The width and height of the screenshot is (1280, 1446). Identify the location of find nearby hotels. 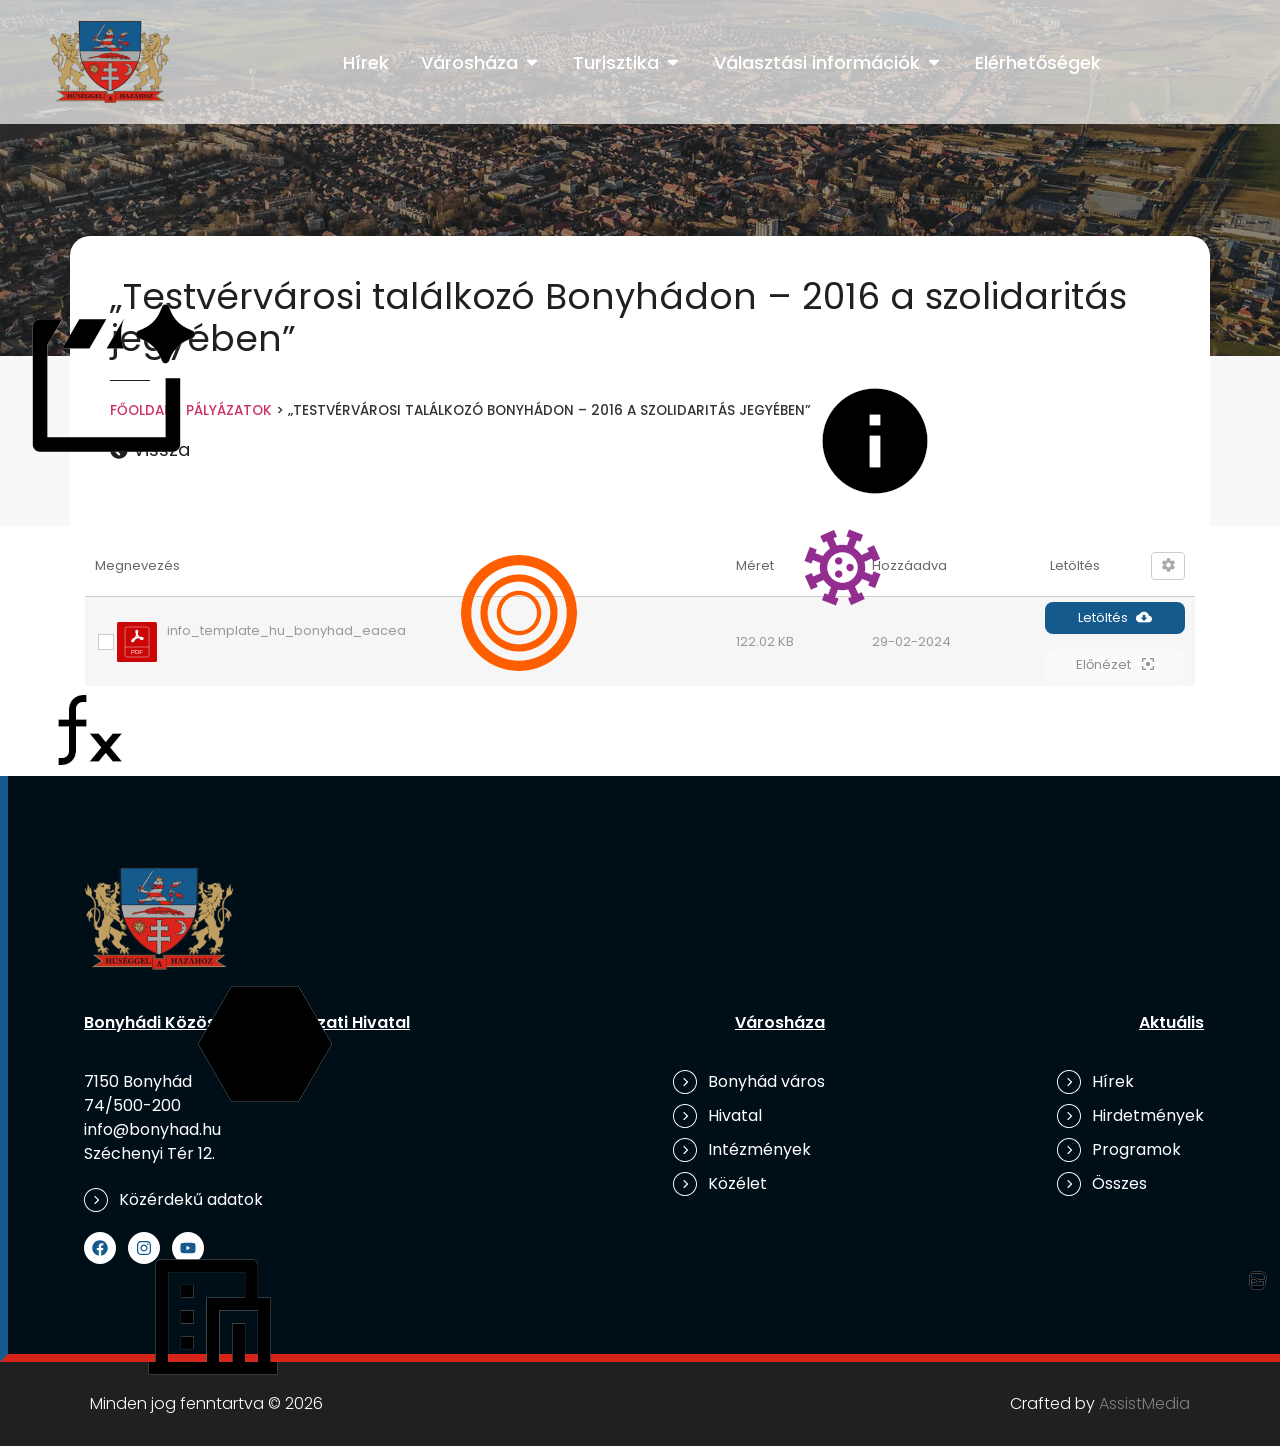
(213, 1317).